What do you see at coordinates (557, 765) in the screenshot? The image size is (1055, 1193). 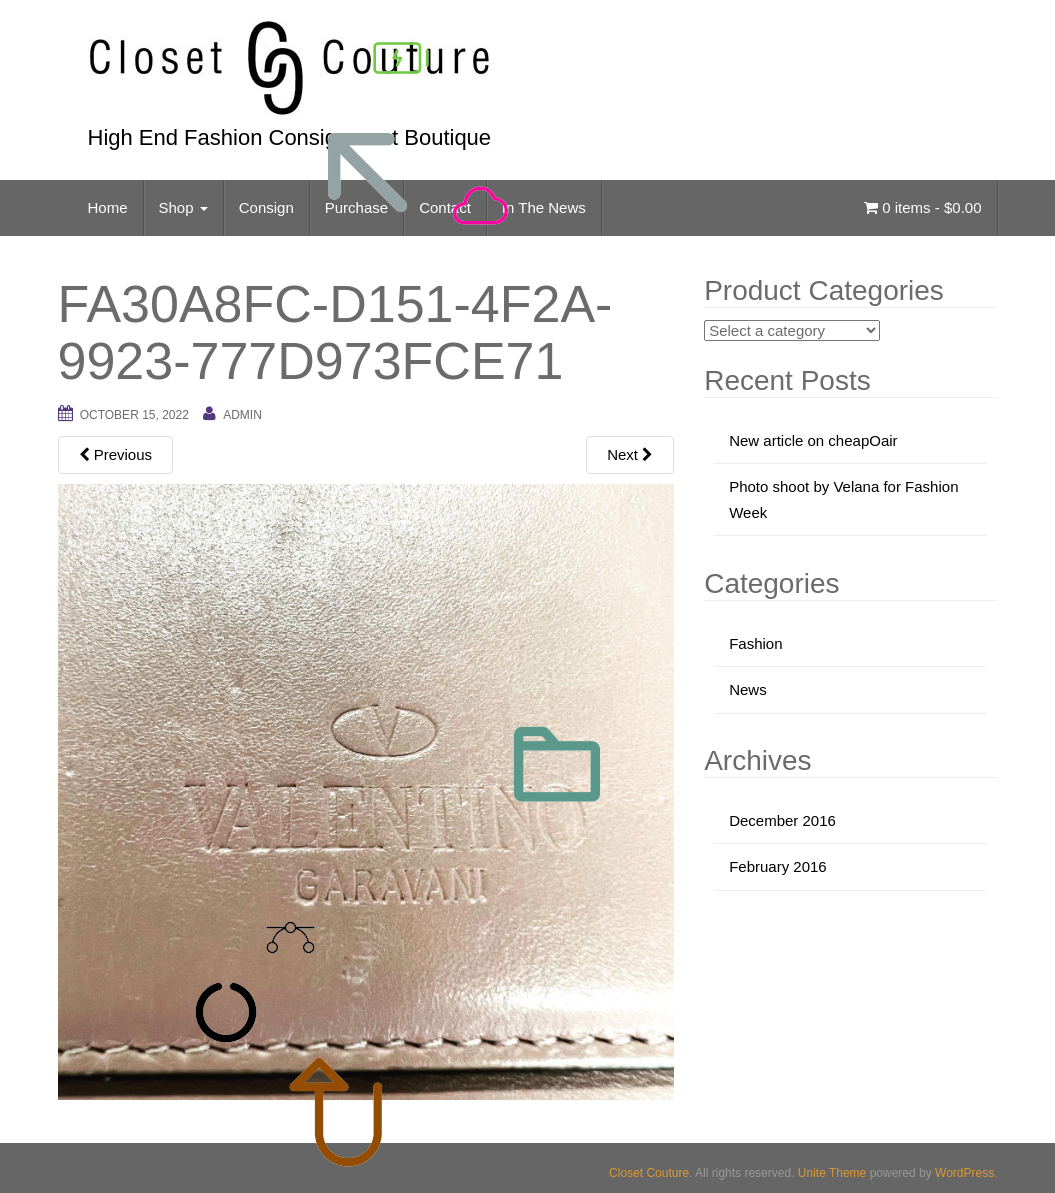 I see `access your files and documents` at bounding box center [557, 765].